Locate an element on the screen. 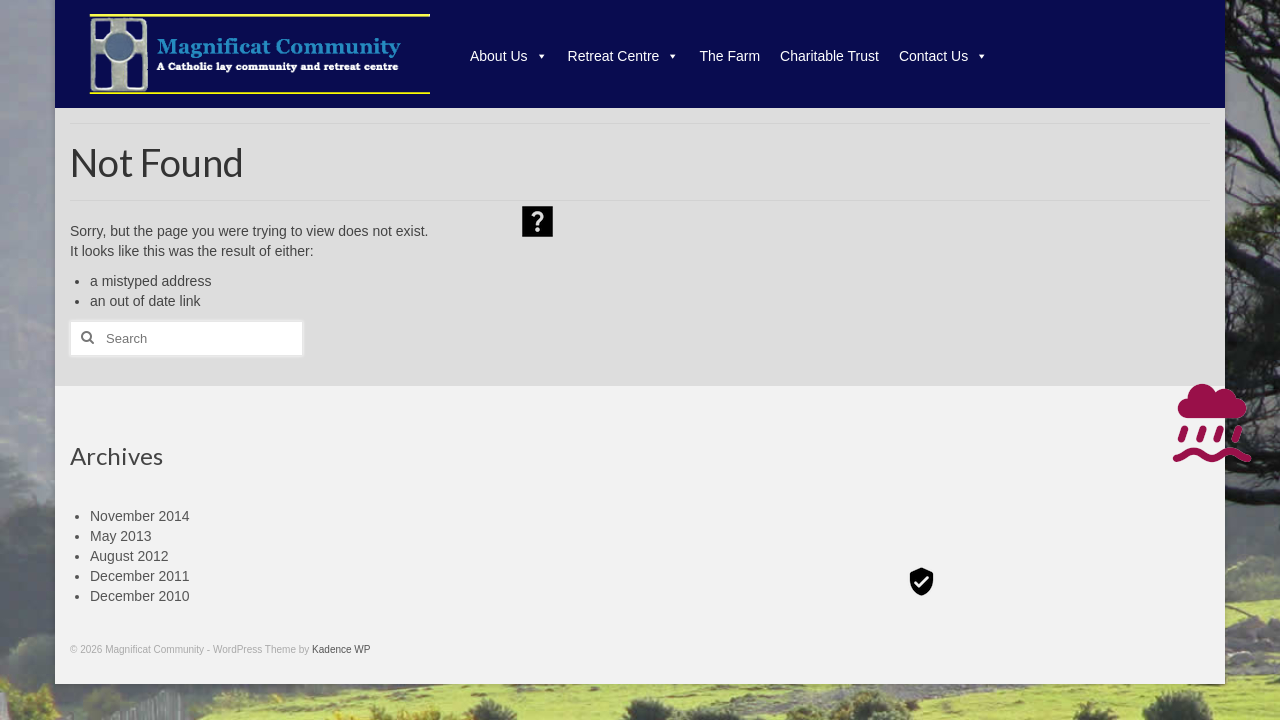  indicates rainy weather with flooding conditions is located at coordinates (1212, 423).